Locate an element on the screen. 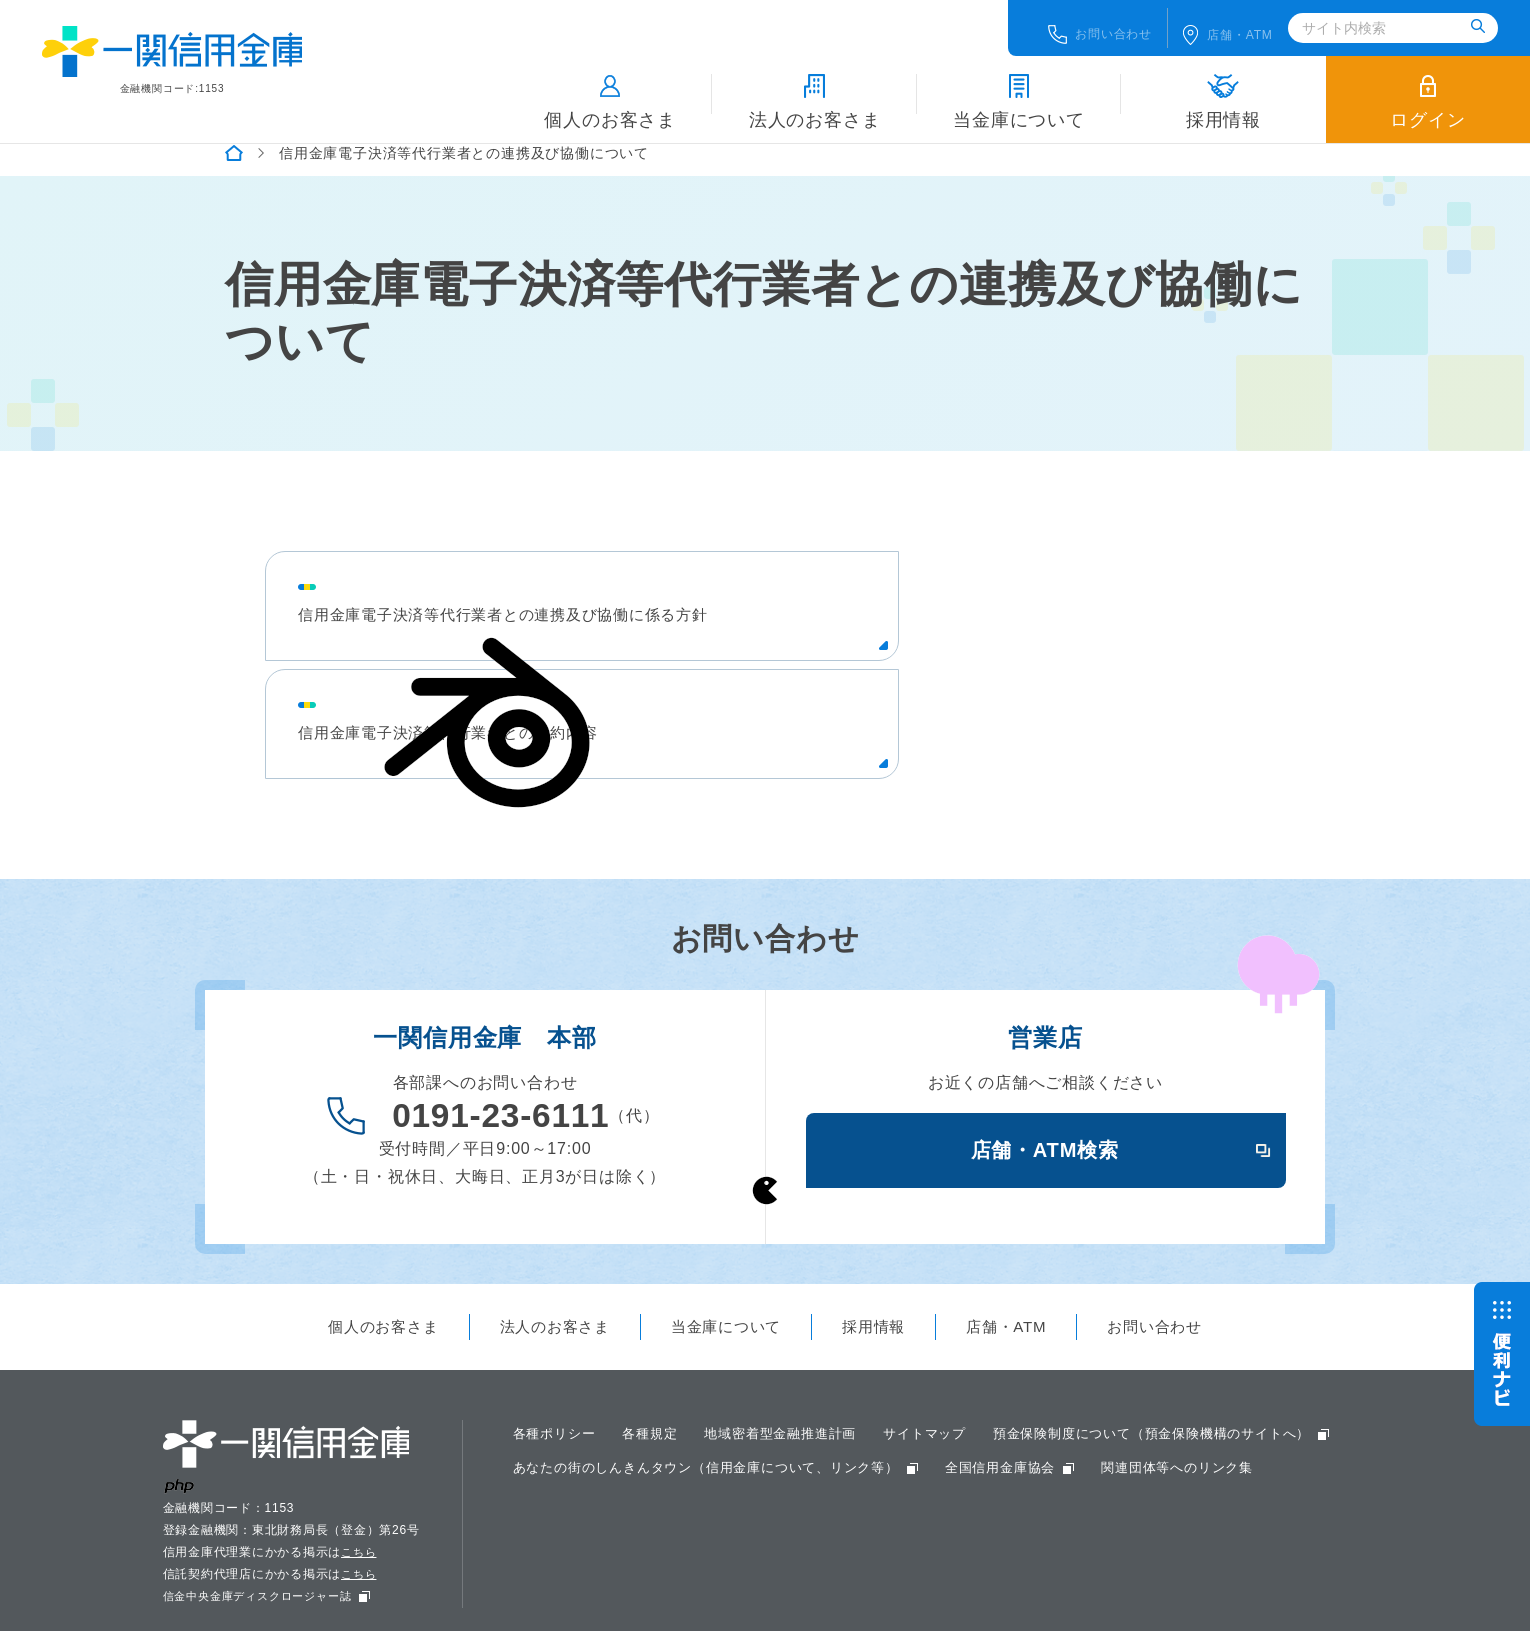 The width and height of the screenshot is (1530, 1631). indicates PHP programming language or technology is located at coordinates (179, 1487).